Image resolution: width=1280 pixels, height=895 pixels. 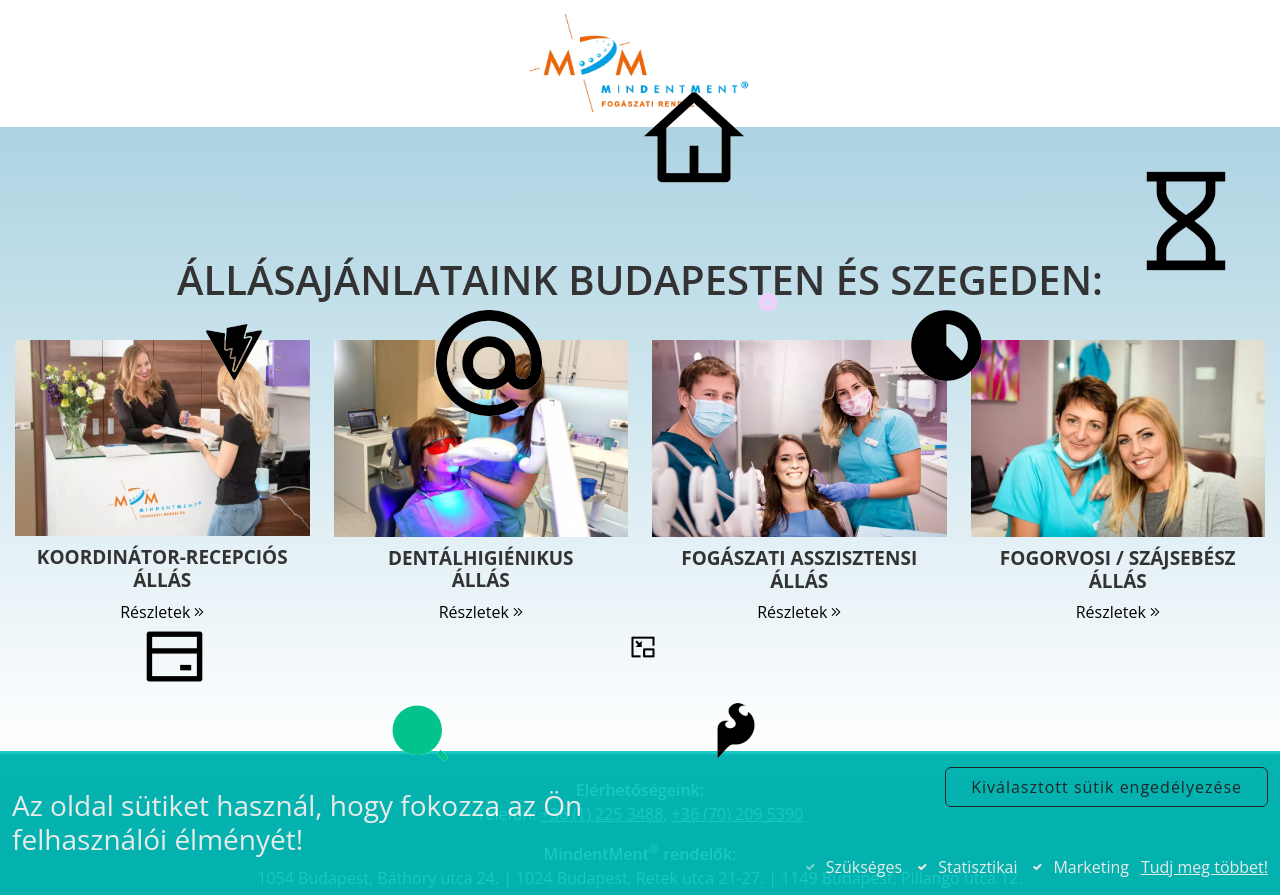 What do you see at coordinates (946, 345) in the screenshot?
I see `indicates approximately 25% progress complete` at bounding box center [946, 345].